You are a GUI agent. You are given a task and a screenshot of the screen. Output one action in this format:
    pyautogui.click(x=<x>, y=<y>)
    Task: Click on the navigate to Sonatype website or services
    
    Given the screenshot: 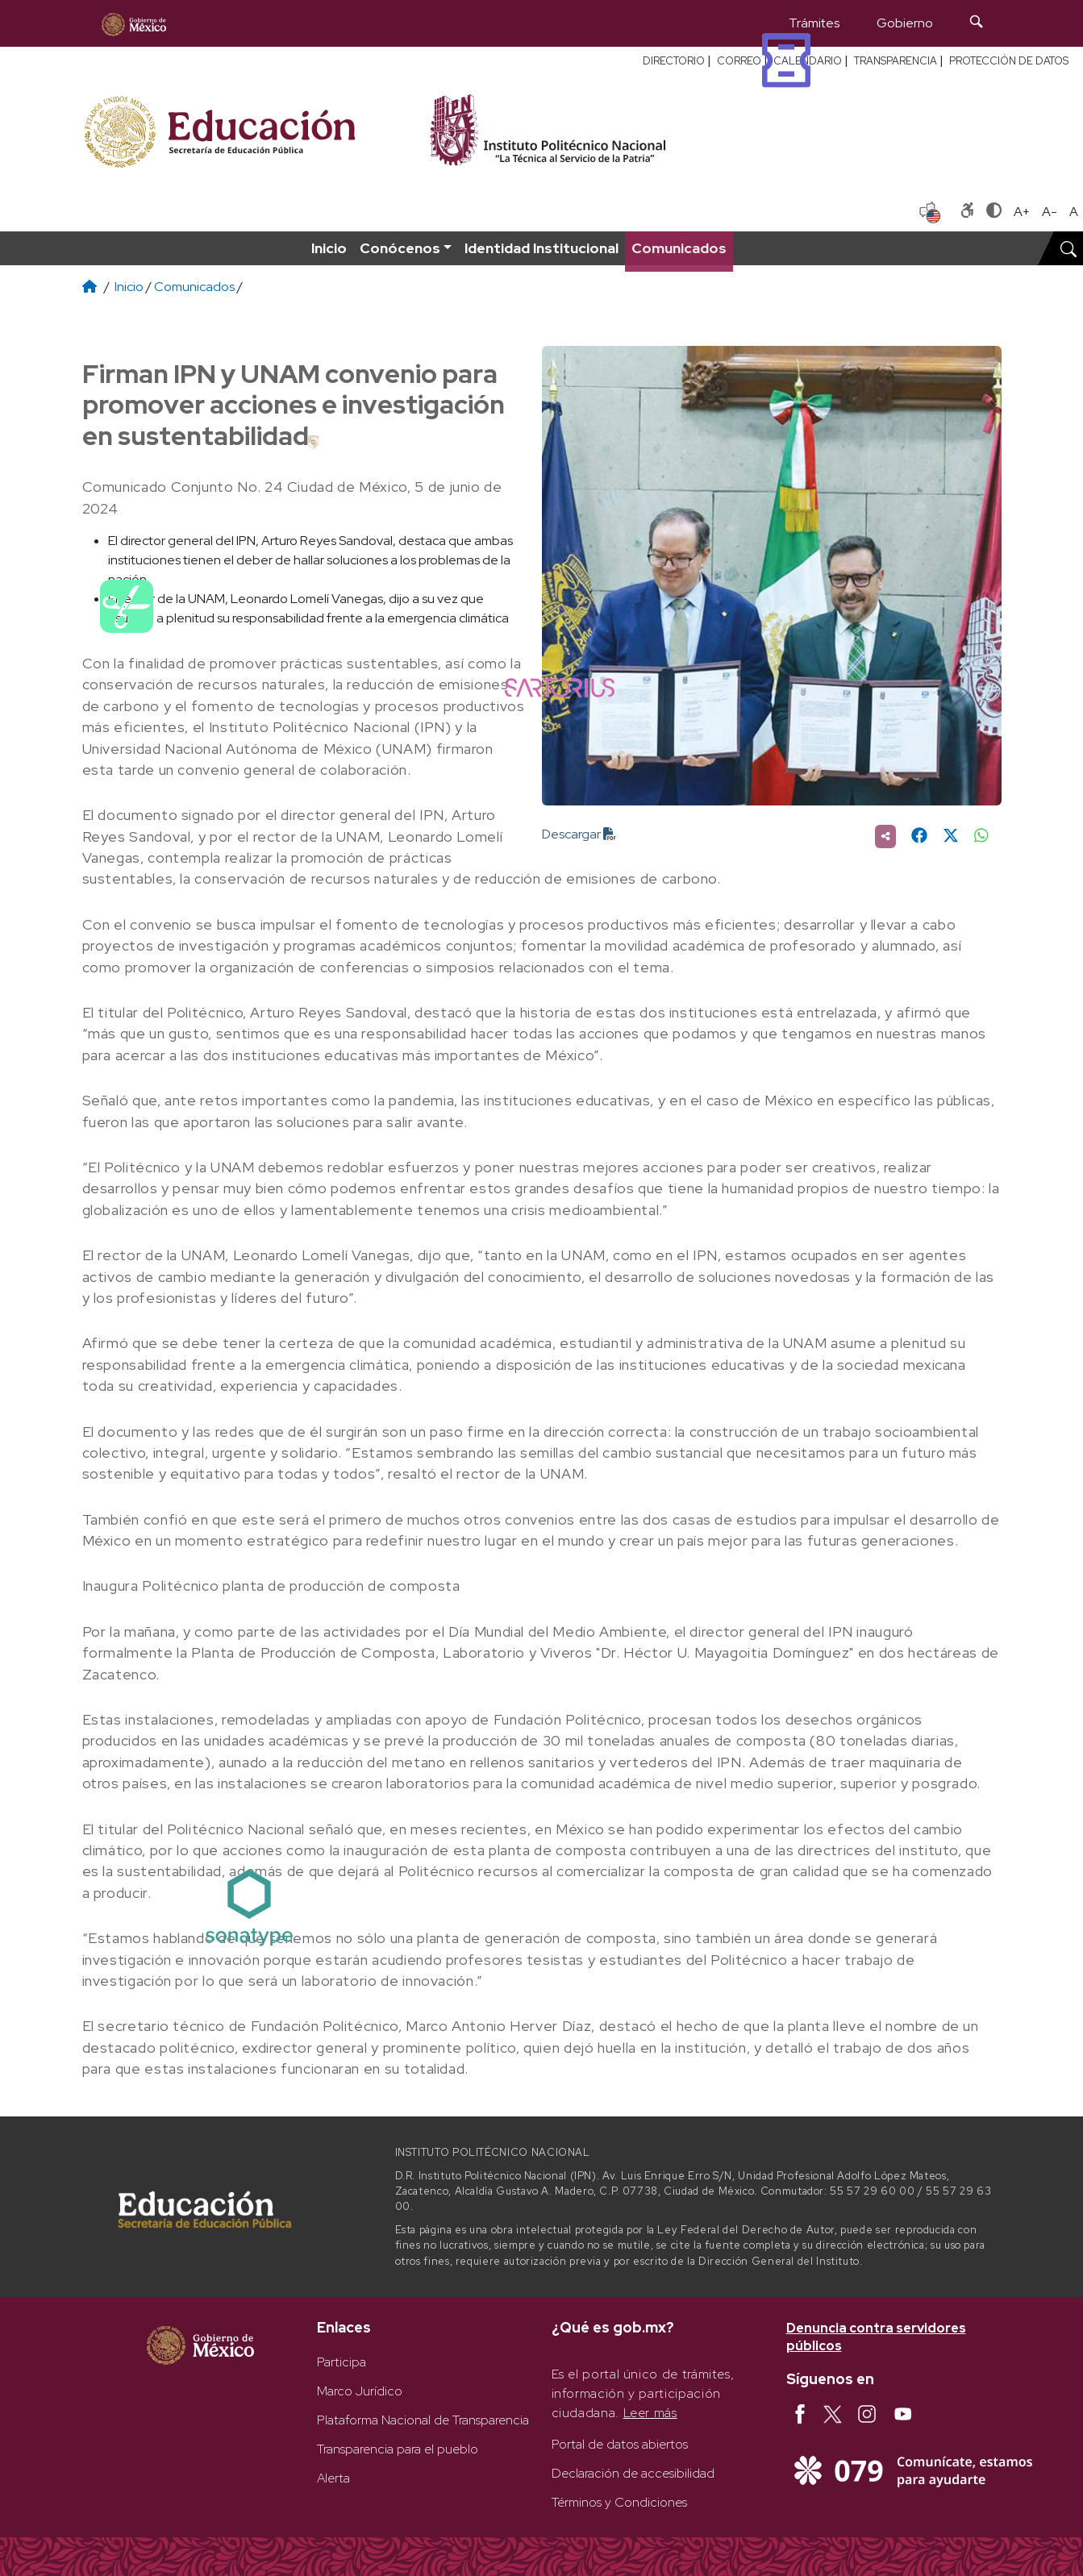 What is the action you would take?
    pyautogui.click(x=249, y=1908)
    